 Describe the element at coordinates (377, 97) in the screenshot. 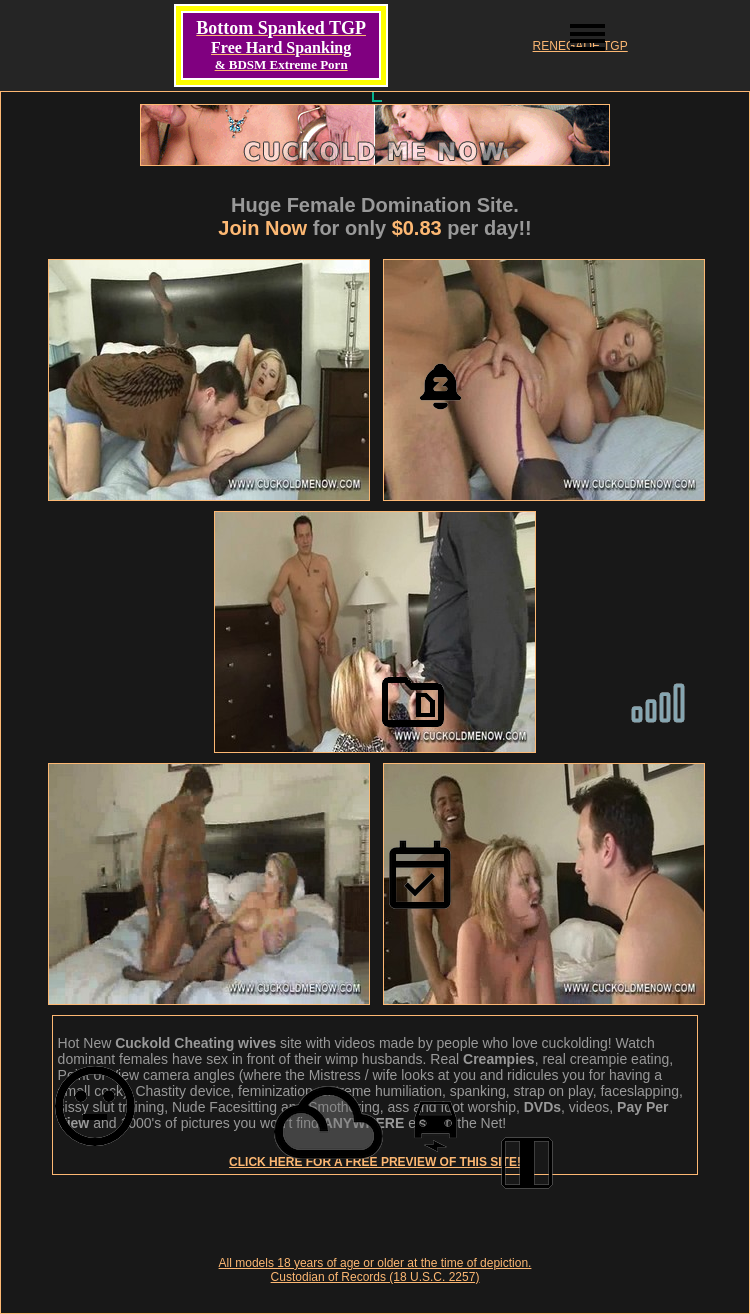

I see `navigate to the bottom-left corner` at that location.